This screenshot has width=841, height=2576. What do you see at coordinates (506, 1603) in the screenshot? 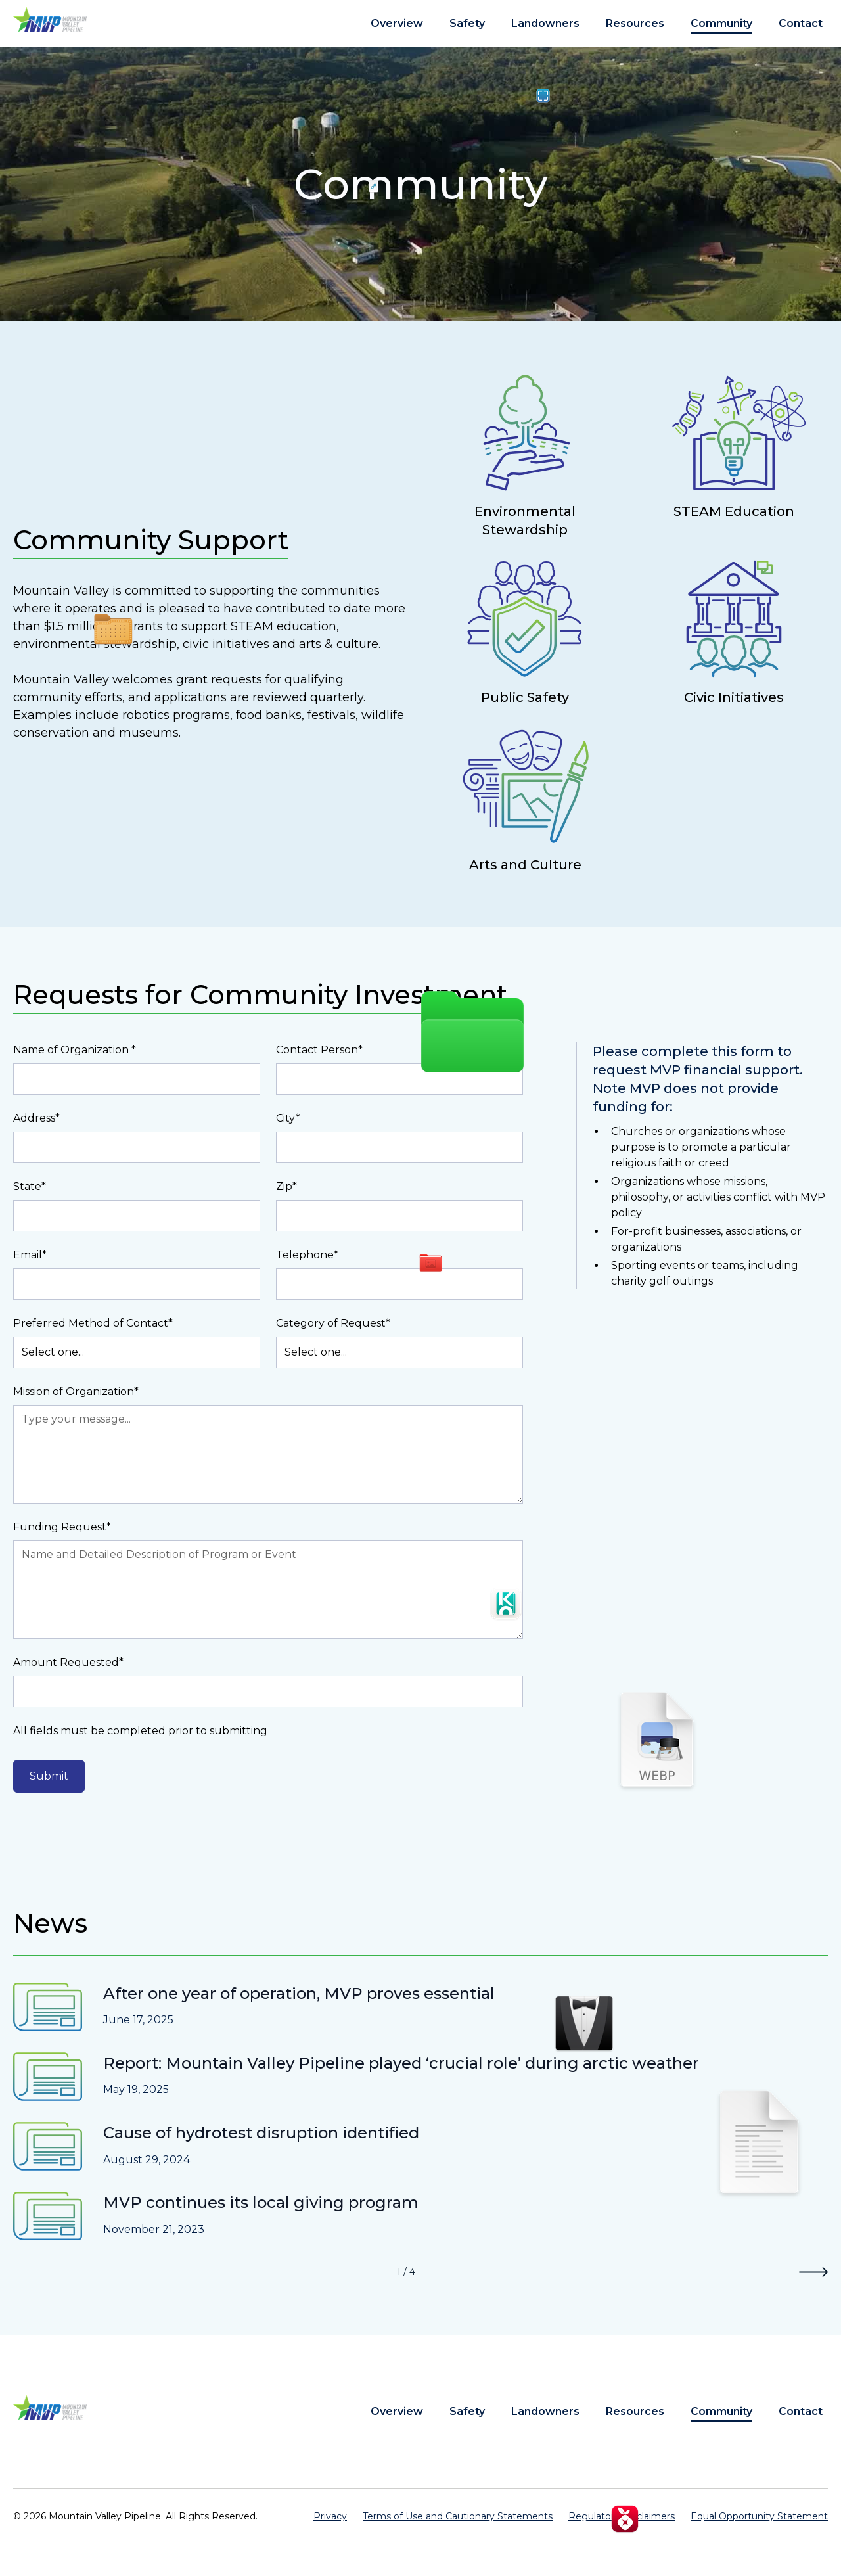
I see `open koreader e-book reading app` at bounding box center [506, 1603].